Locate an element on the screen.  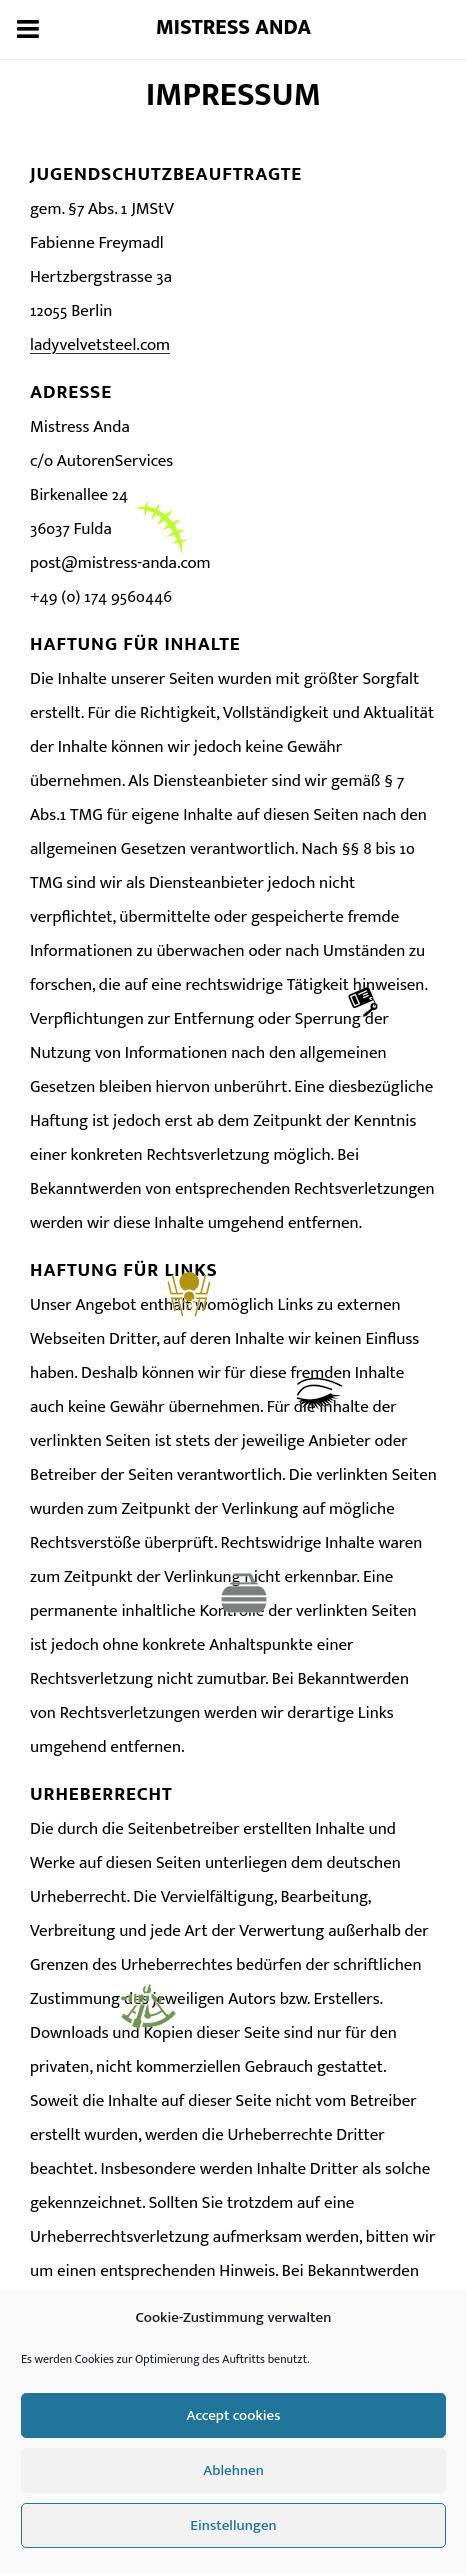
indicates damage or injury status in a game is located at coordinates (161, 528).